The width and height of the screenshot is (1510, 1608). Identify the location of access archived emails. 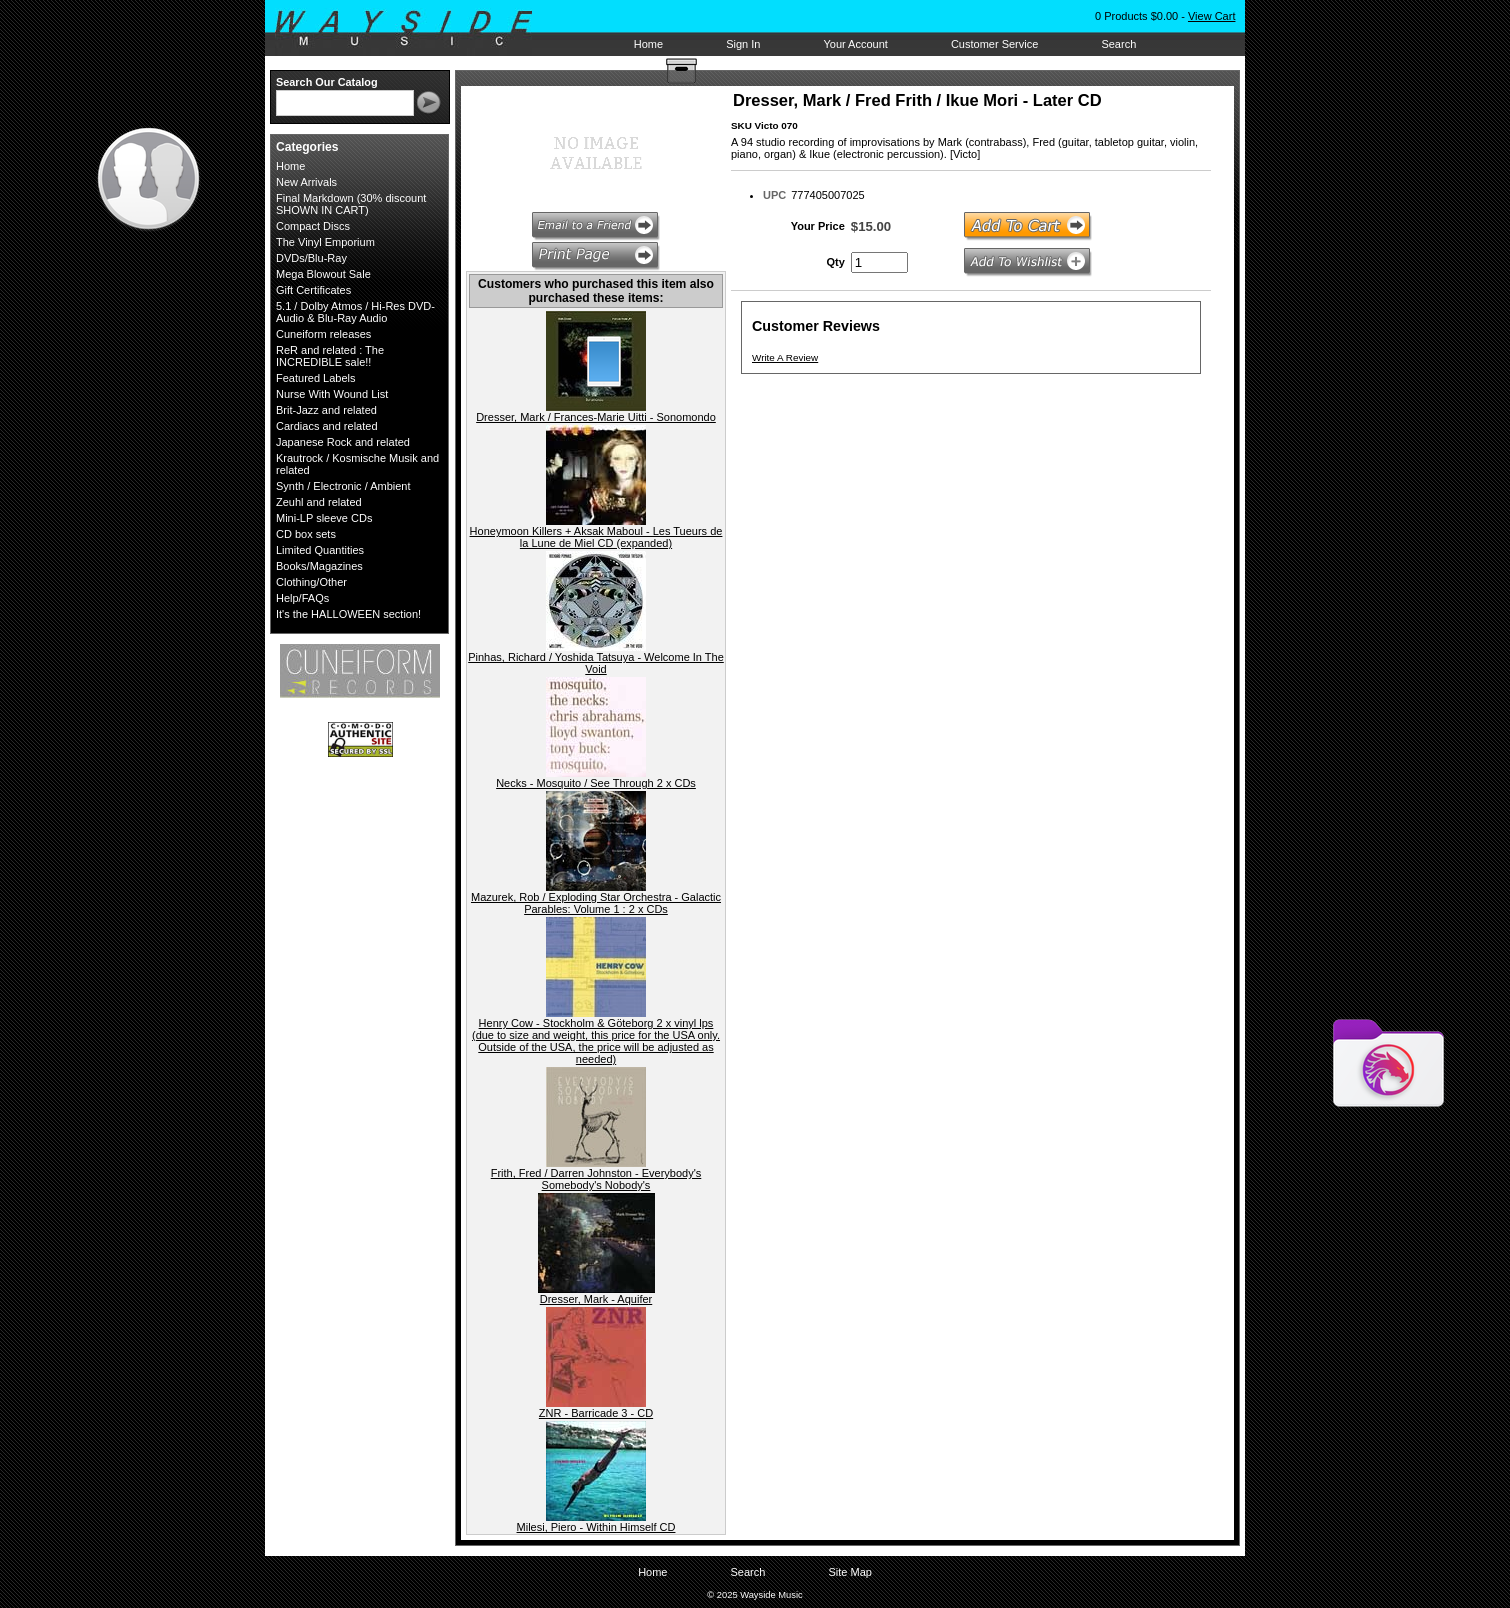
(681, 70).